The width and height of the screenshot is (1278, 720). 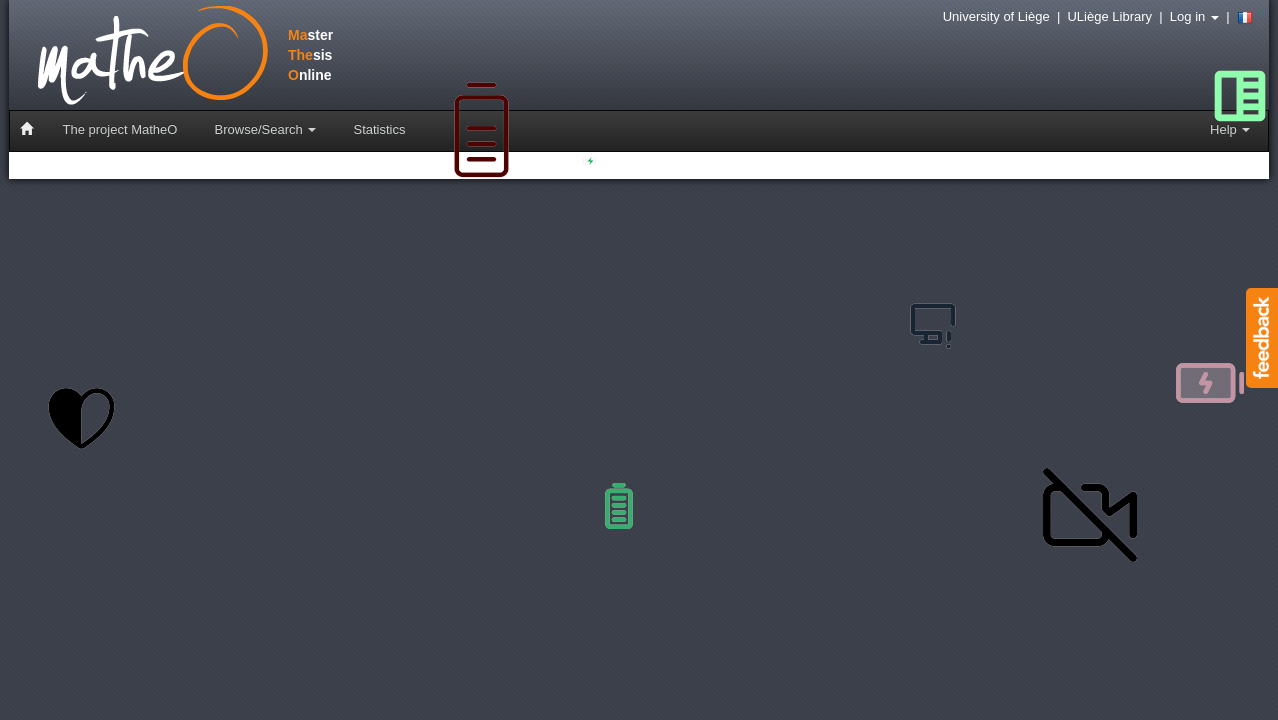 I want to click on indicates high battery level, so click(x=481, y=131).